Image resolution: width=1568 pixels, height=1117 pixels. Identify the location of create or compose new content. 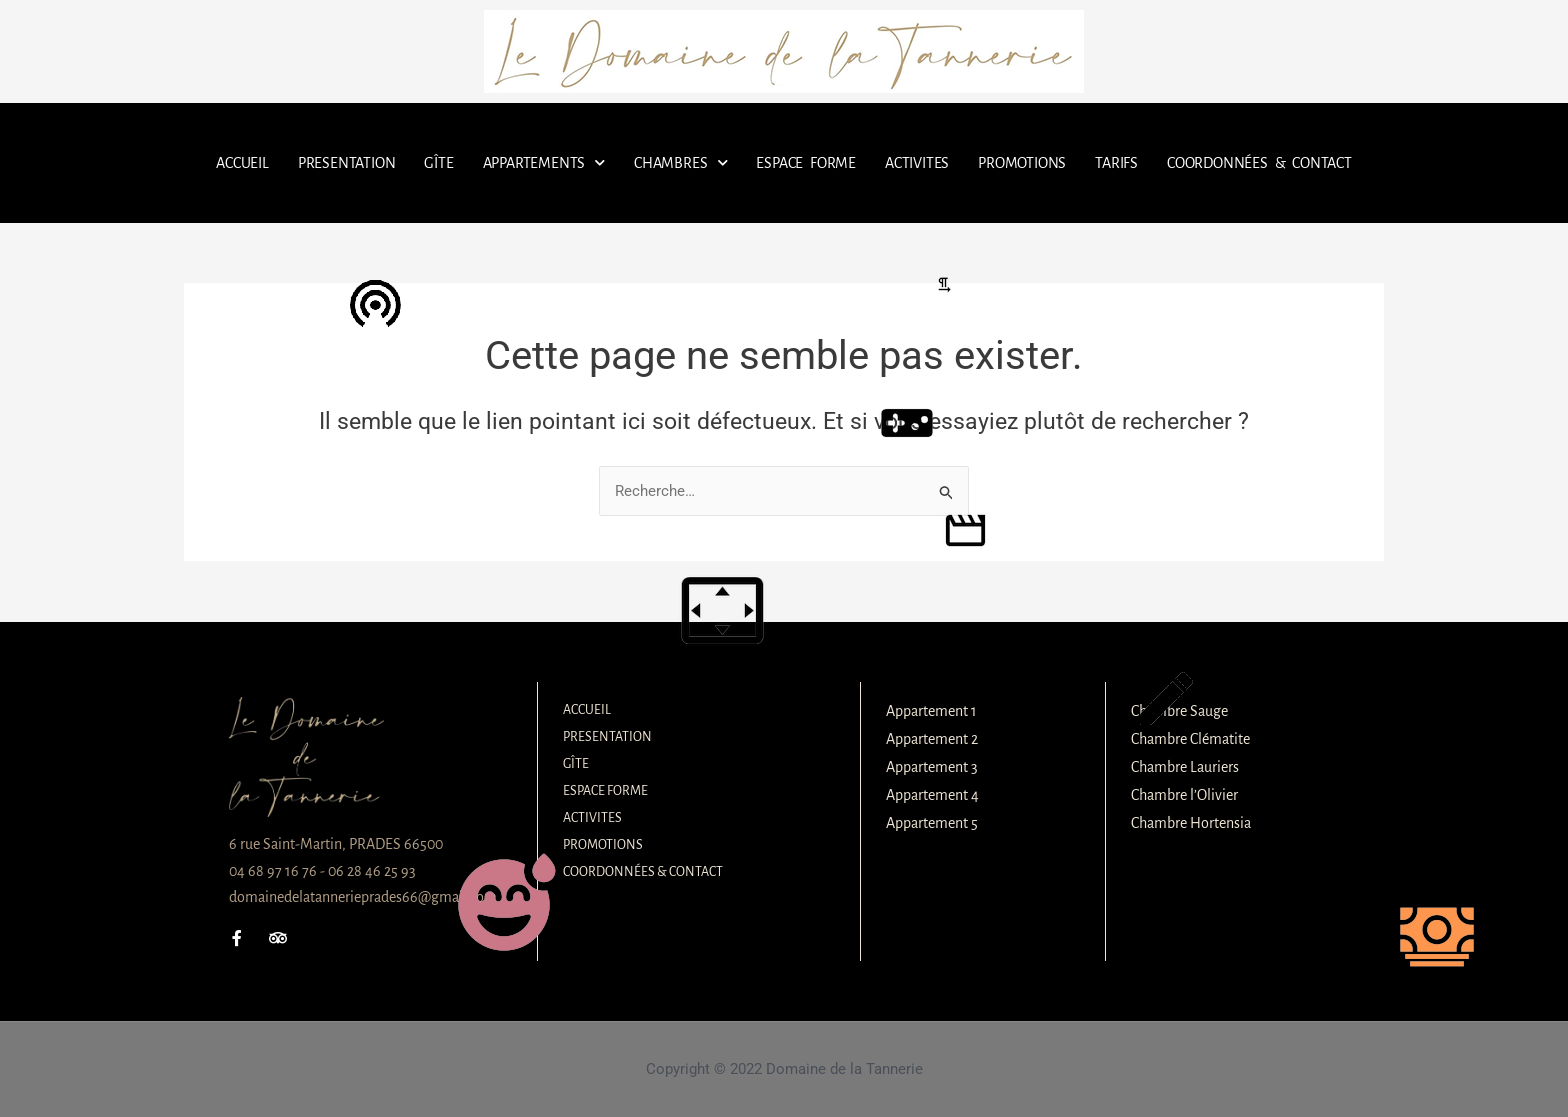
(1166, 698).